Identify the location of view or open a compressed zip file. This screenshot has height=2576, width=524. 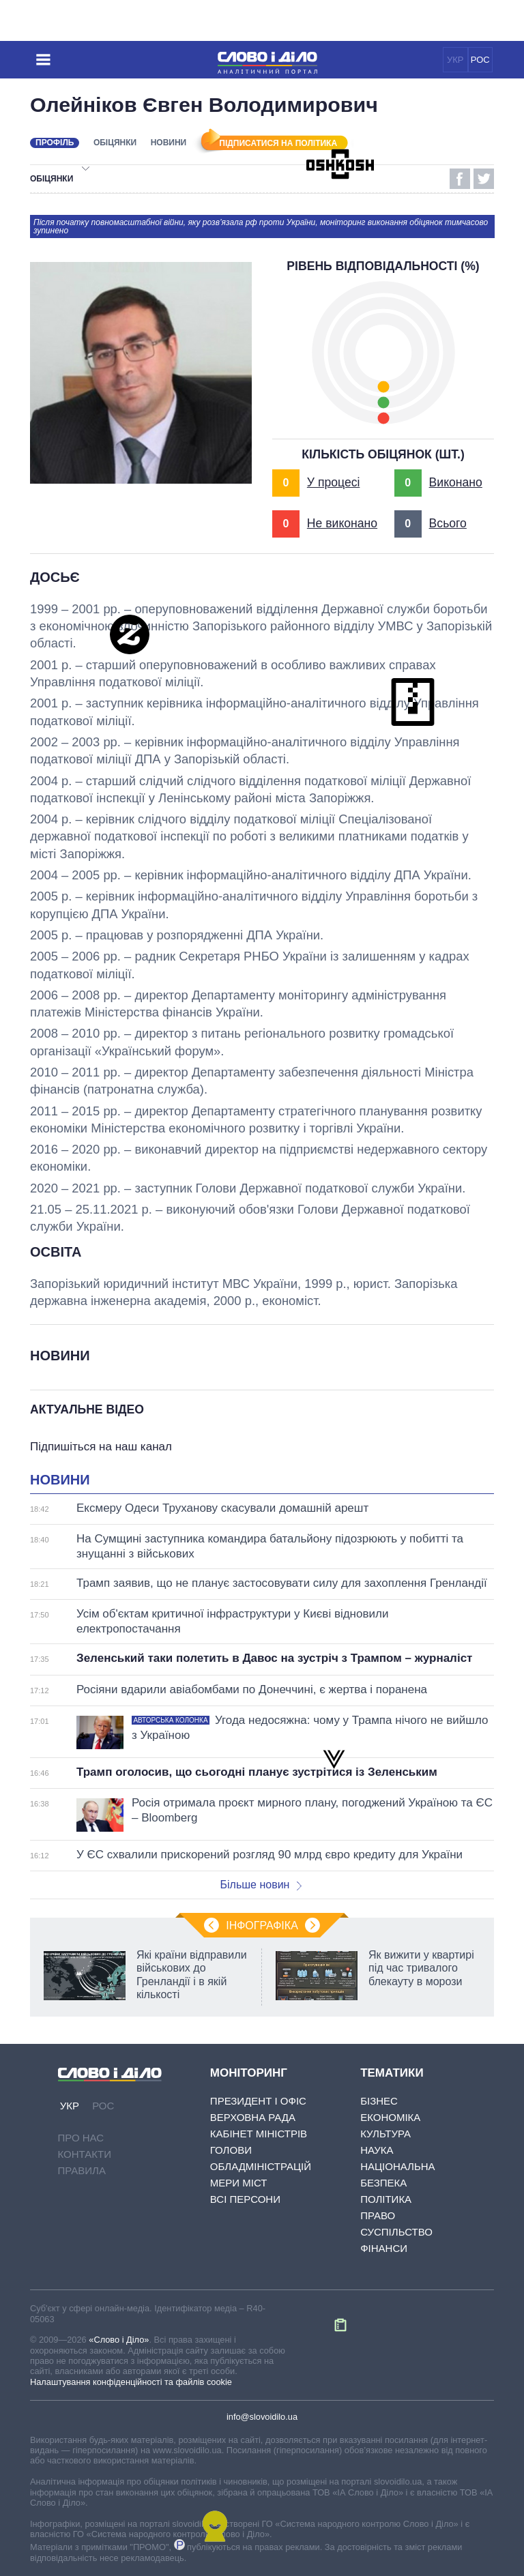
(413, 702).